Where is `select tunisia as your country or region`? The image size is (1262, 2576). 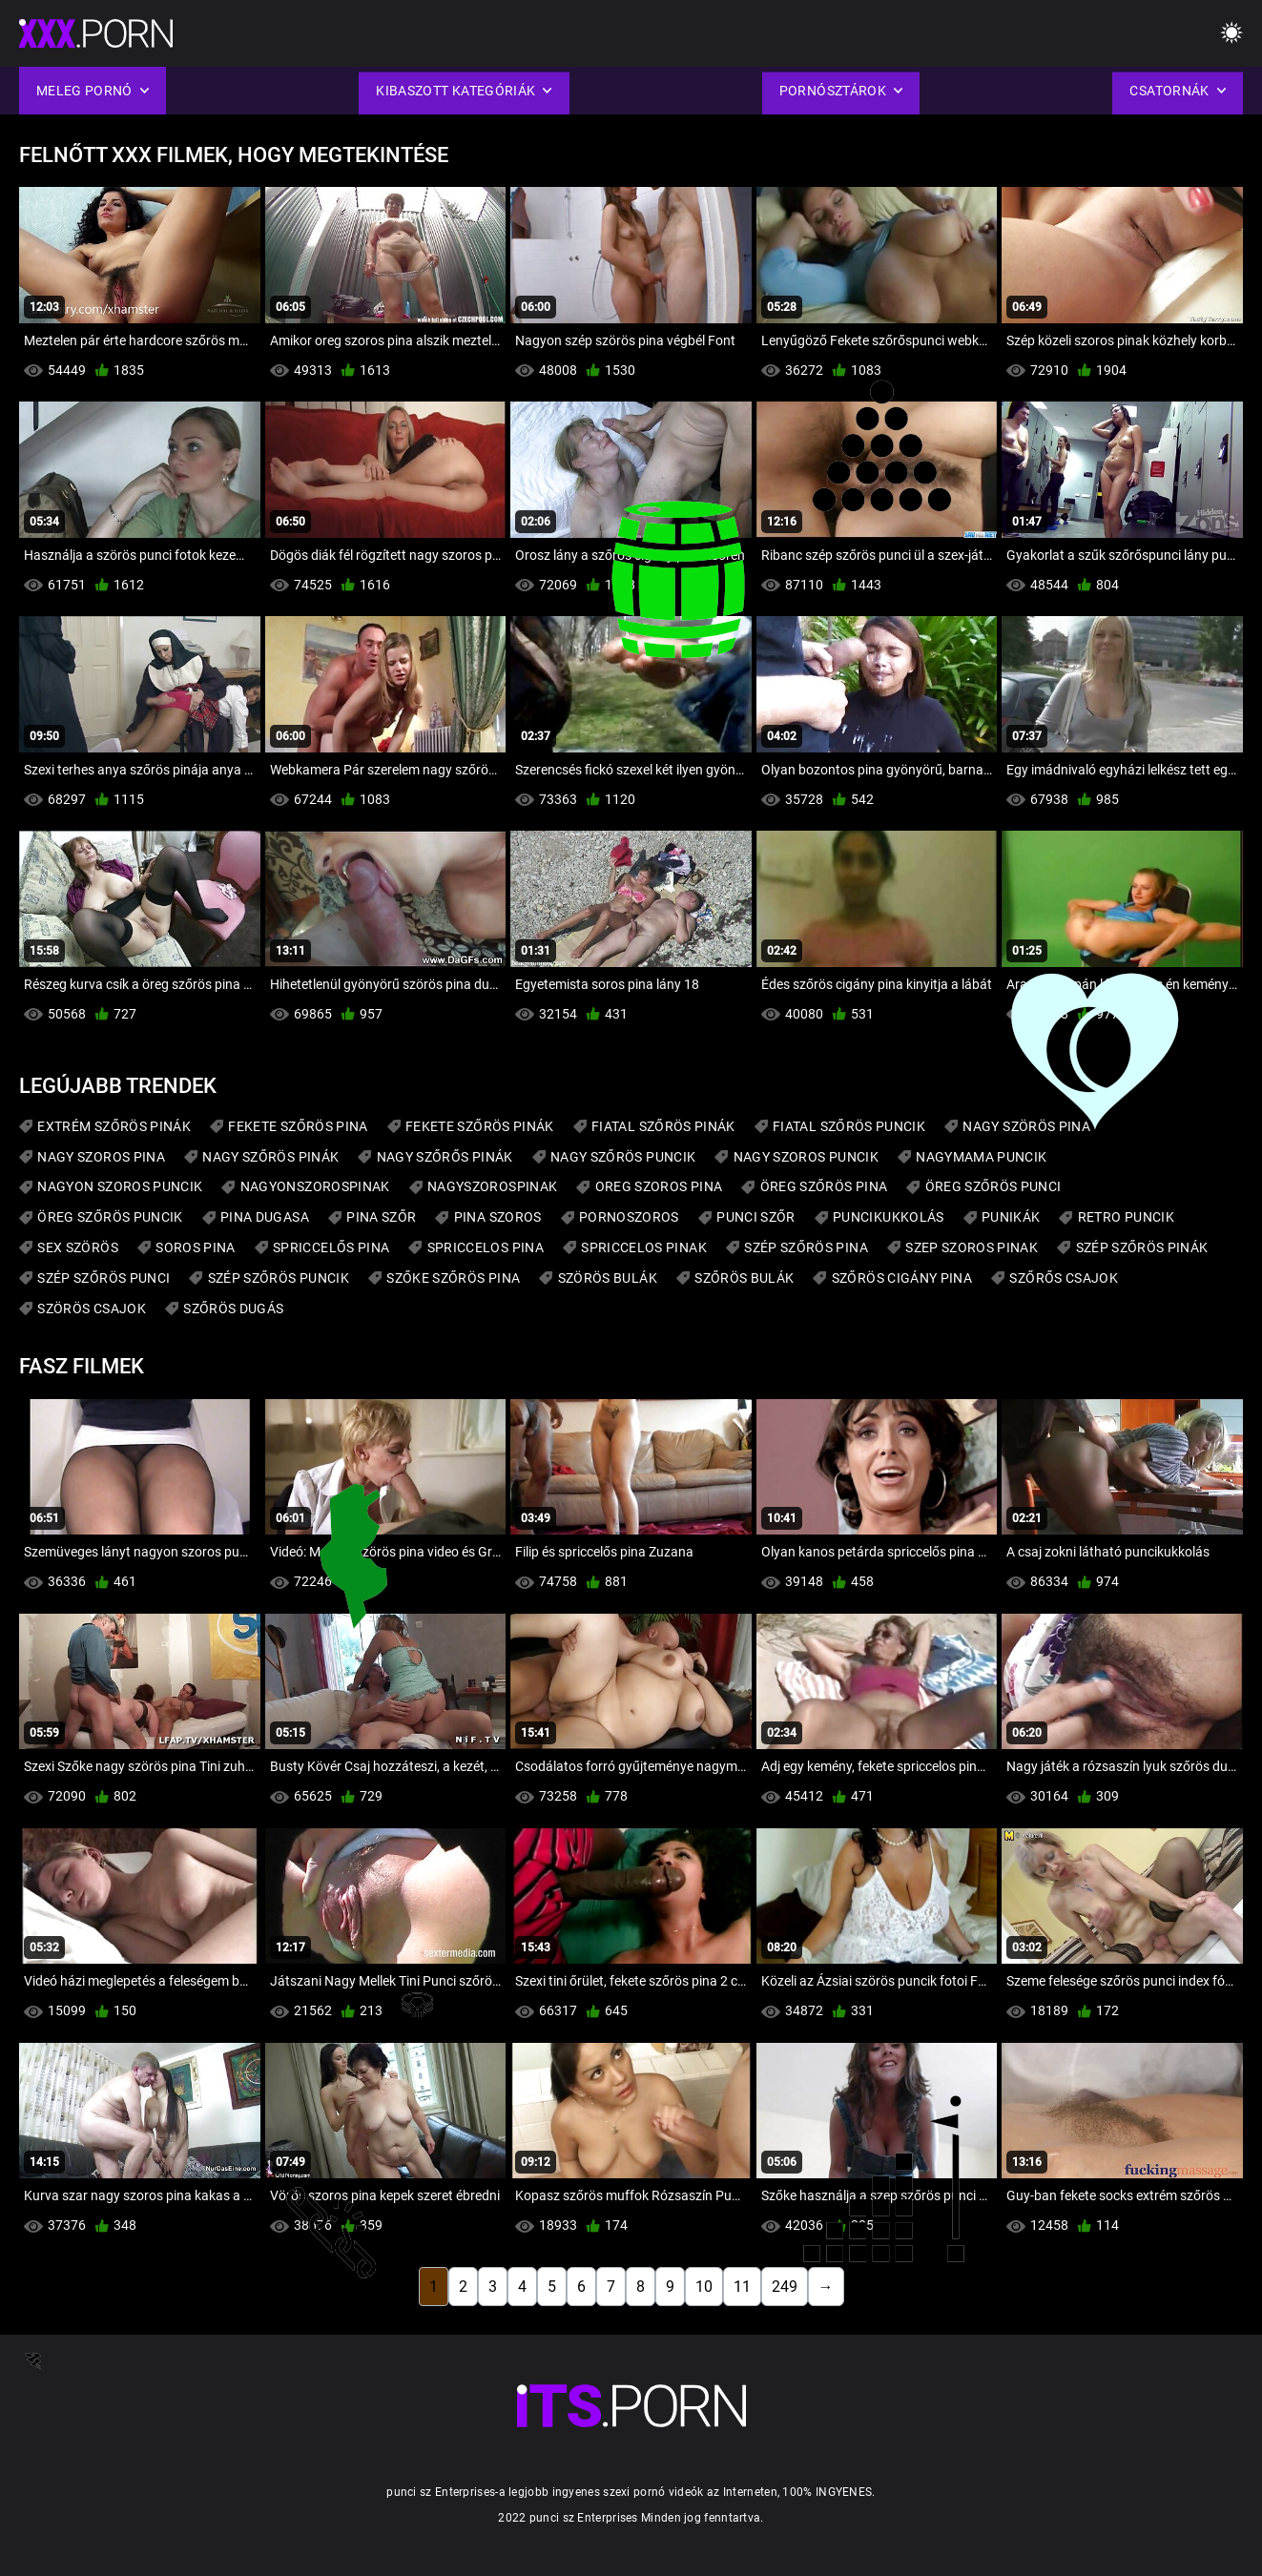
select tunisia as your country or region is located at coordinates (359, 1555).